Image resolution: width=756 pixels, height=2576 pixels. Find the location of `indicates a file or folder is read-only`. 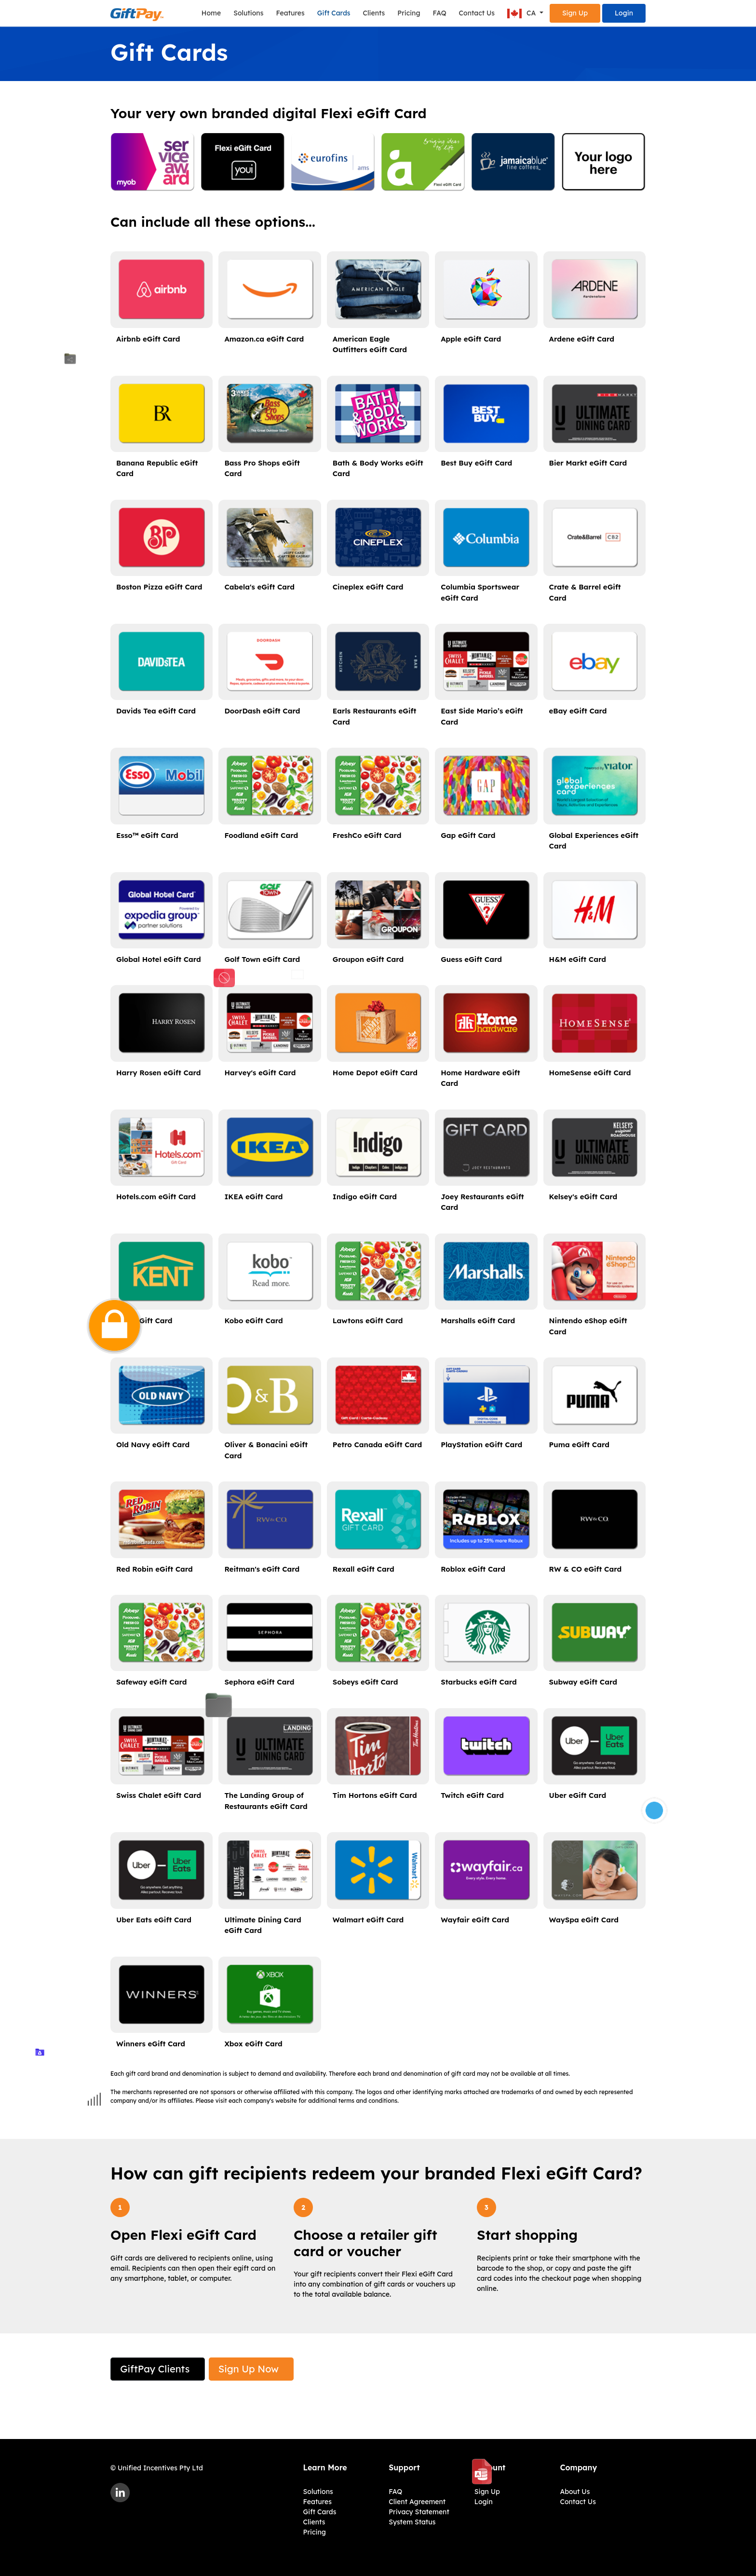

indicates a file or folder is read-only is located at coordinates (114, 1325).